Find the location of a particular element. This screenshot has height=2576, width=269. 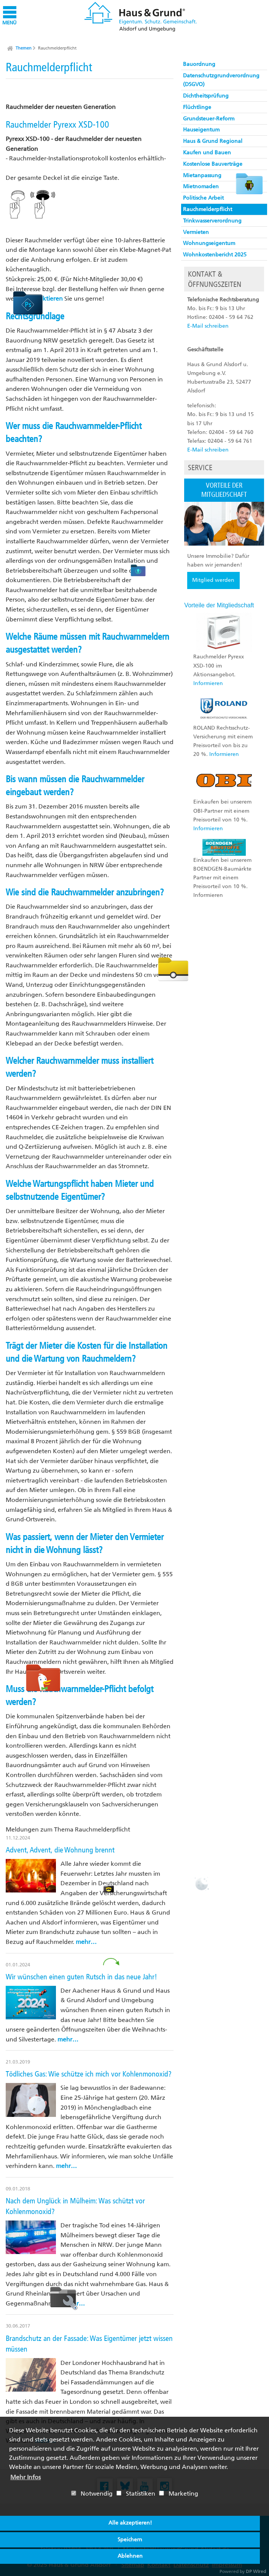

open DuckDuckGo browser downloads folder is located at coordinates (43, 1679).